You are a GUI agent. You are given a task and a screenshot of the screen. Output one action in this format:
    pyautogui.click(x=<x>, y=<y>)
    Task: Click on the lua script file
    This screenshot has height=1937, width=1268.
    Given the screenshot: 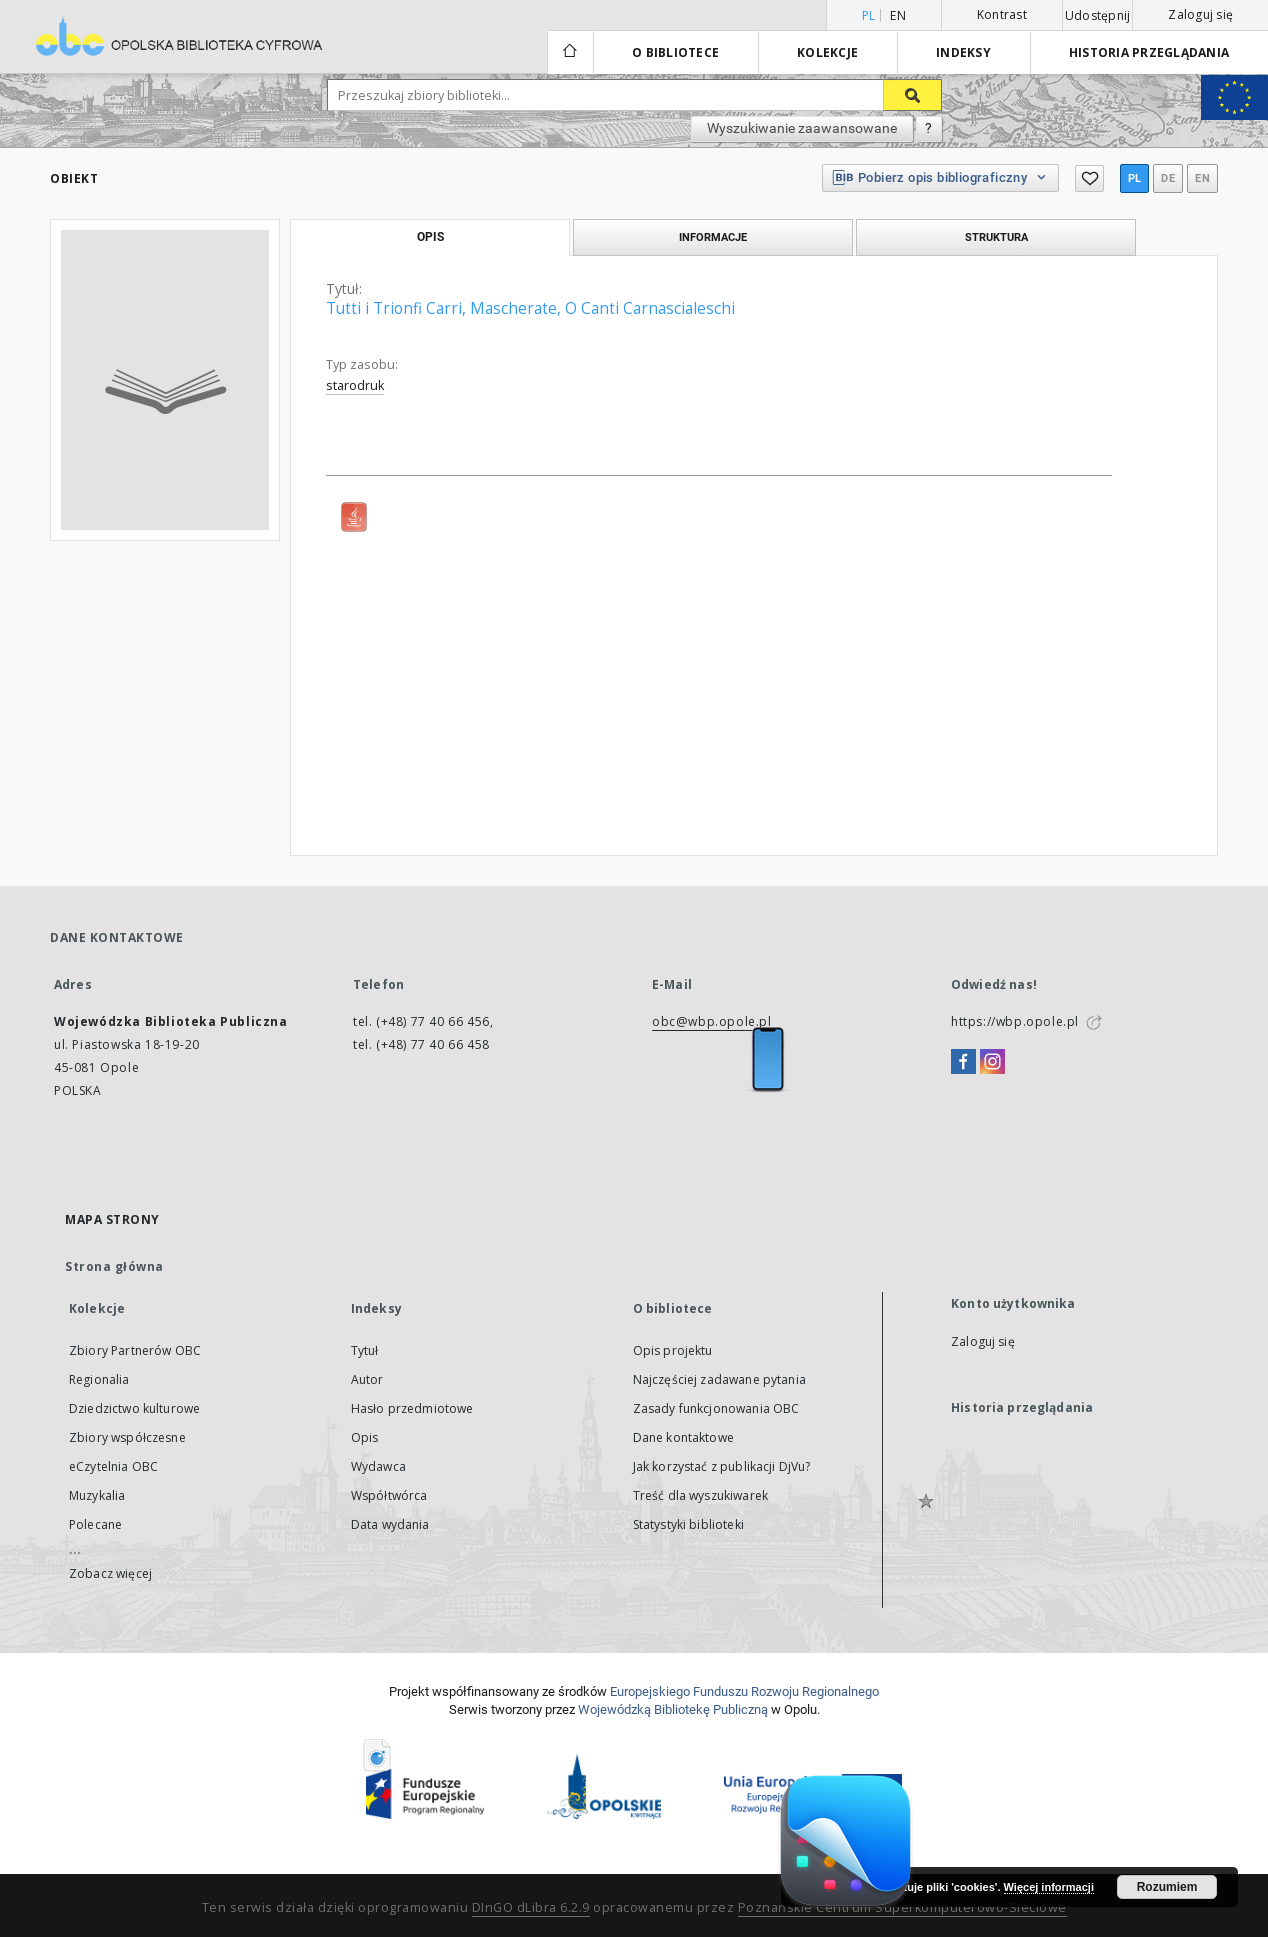 What is the action you would take?
    pyautogui.click(x=377, y=1755)
    